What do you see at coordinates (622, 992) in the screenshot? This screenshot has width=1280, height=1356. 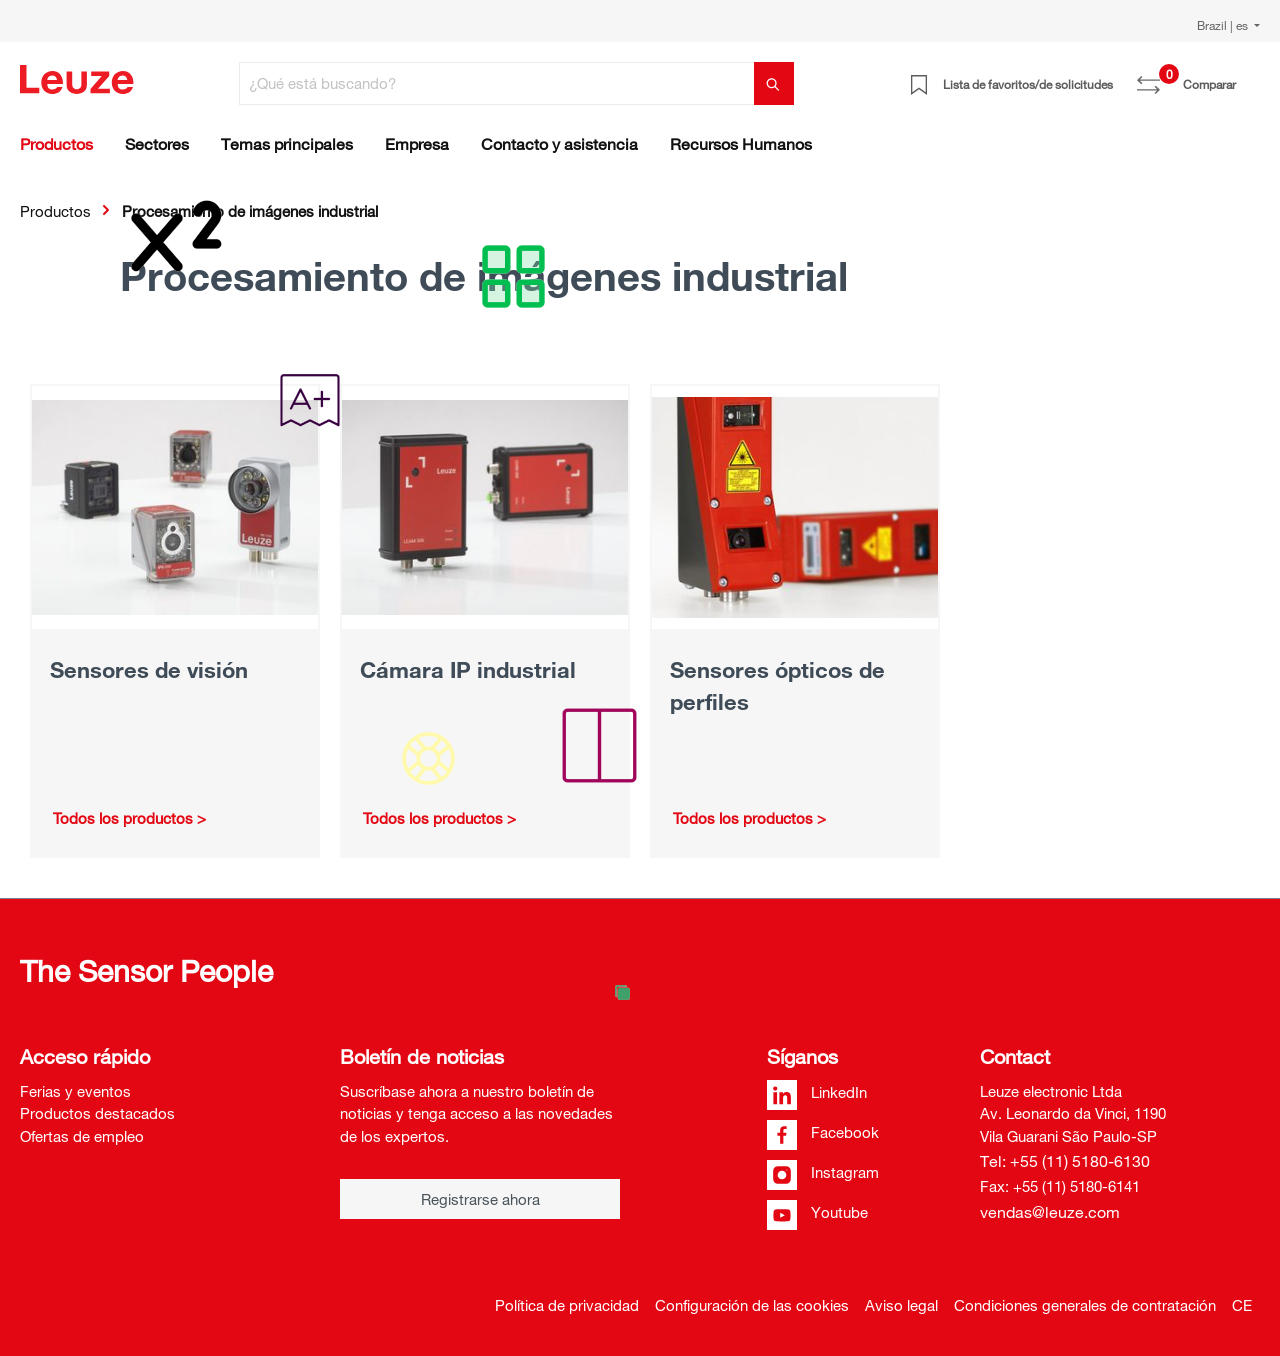 I see `copy to clipboard` at bounding box center [622, 992].